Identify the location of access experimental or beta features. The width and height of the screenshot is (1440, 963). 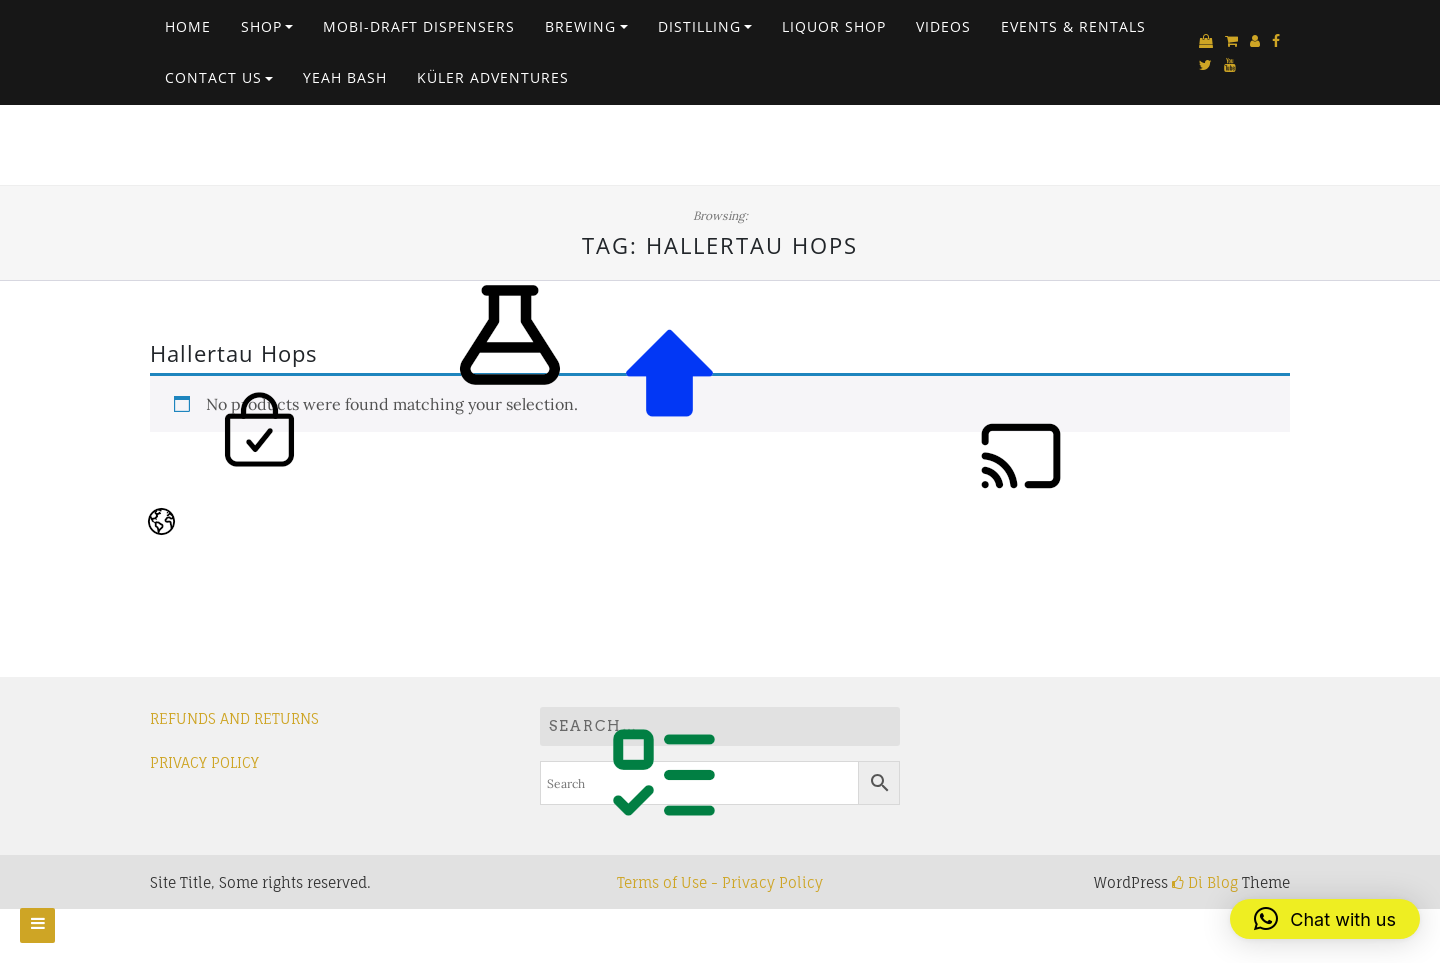
(510, 335).